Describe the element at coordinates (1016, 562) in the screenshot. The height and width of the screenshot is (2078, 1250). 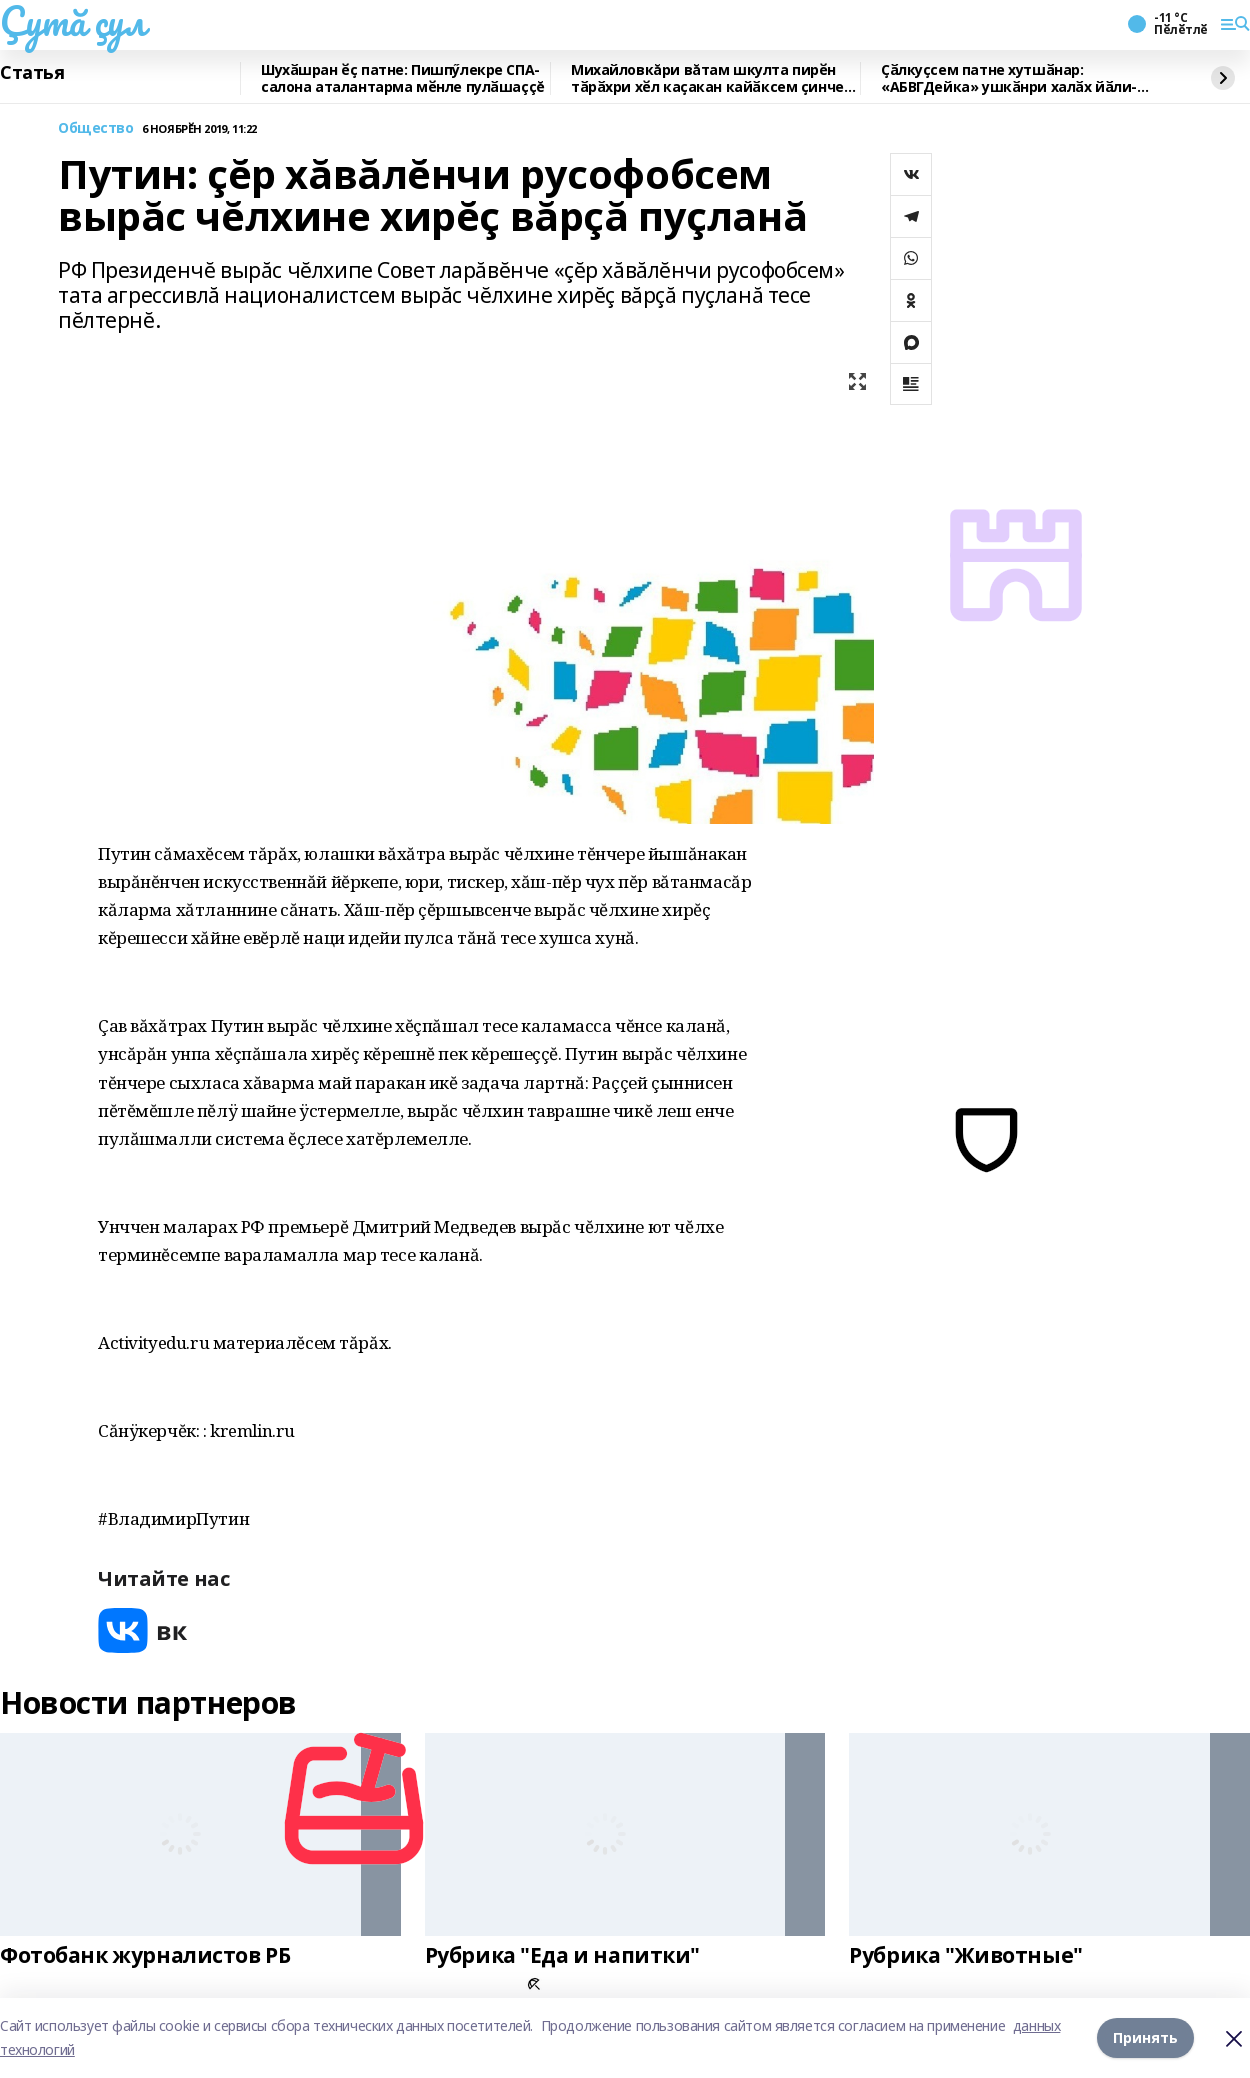
I see `access castle or fortress-themed content` at that location.